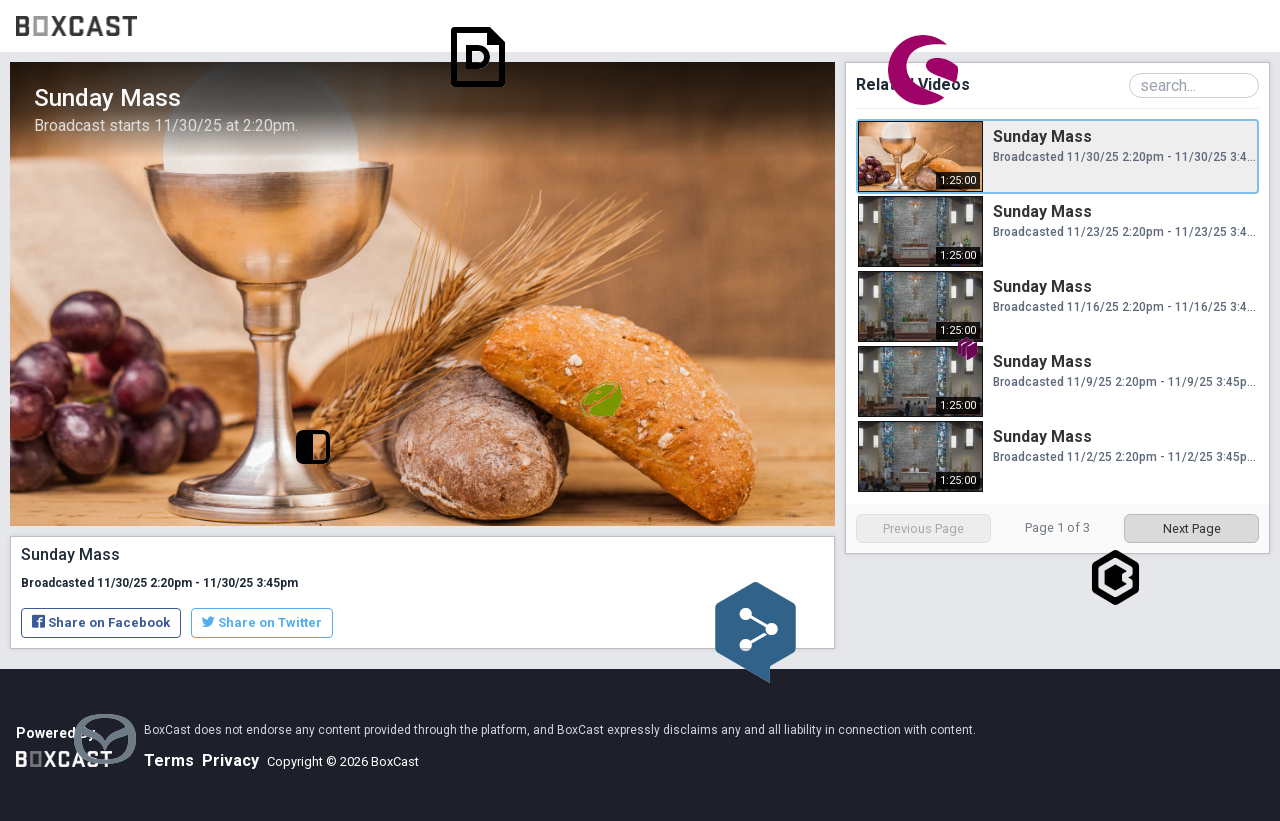 The height and width of the screenshot is (821, 1280). What do you see at coordinates (478, 57) in the screenshot?
I see `view or open a PDF document` at bounding box center [478, 57].